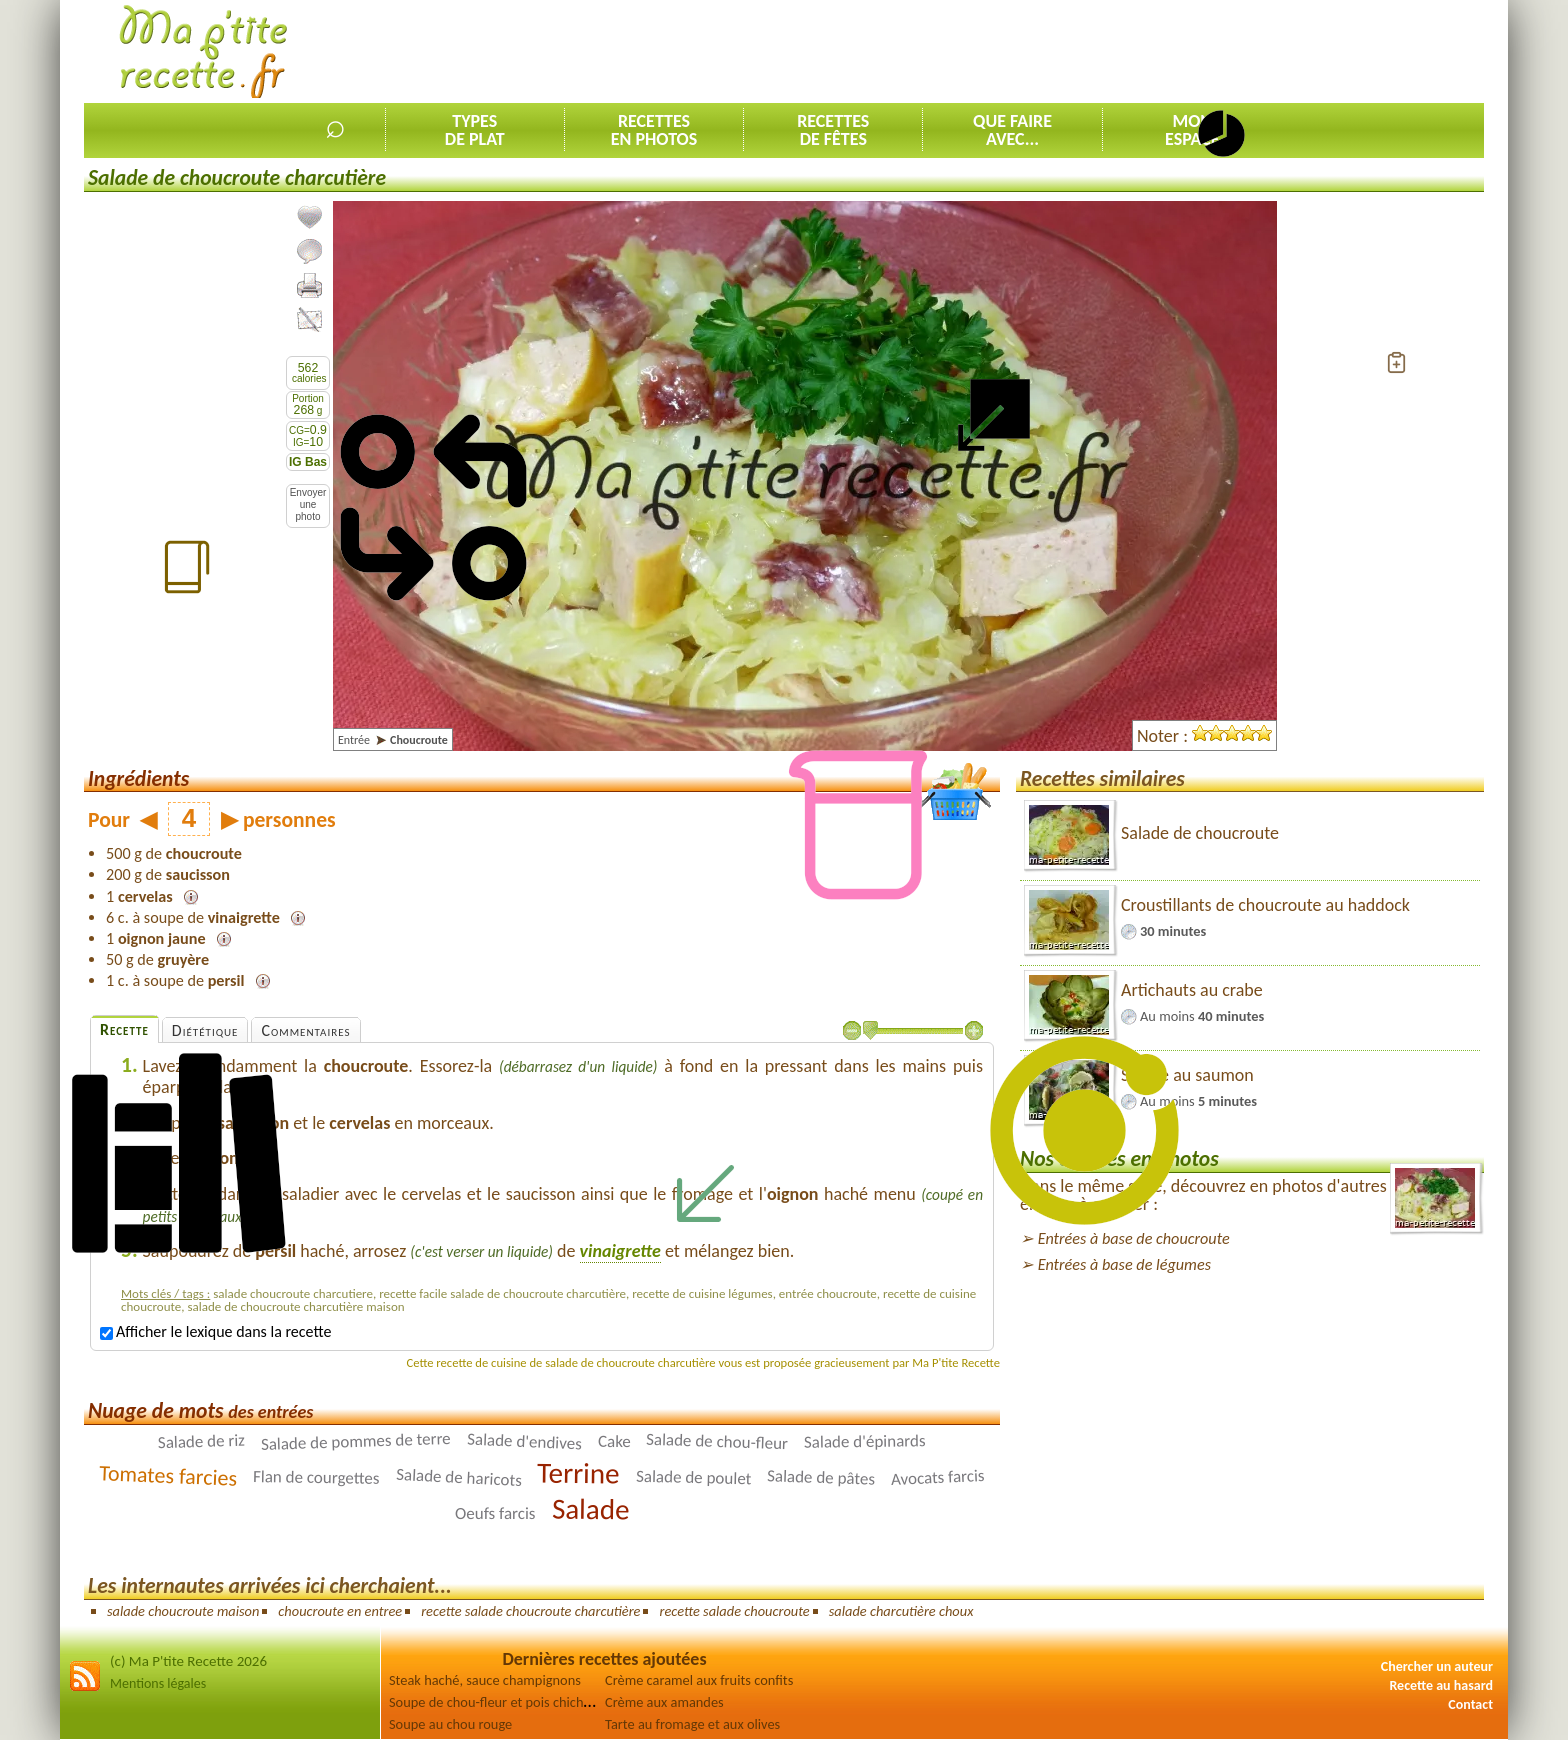 This screenshot has width=1568, height=1740. Describe the element at coordinates (994, 415) in the screenshot. I see `collapse or minimize a panel` at that location.